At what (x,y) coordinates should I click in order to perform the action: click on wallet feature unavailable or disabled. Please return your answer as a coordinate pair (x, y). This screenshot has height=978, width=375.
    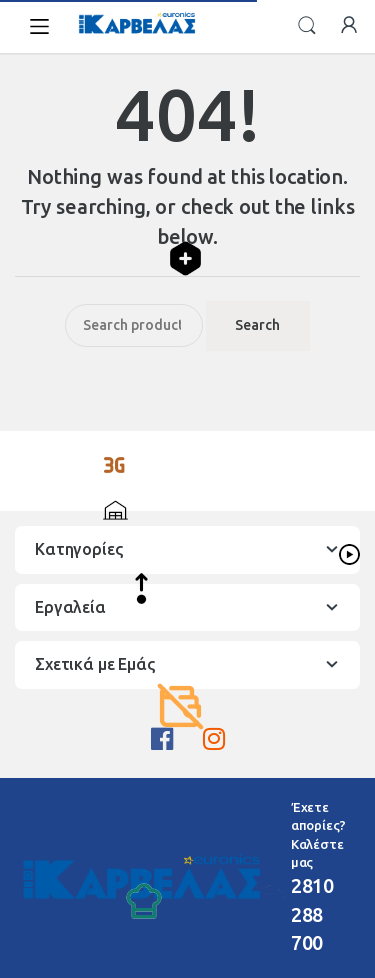
    Looking at the image, I should click on (180, 706).